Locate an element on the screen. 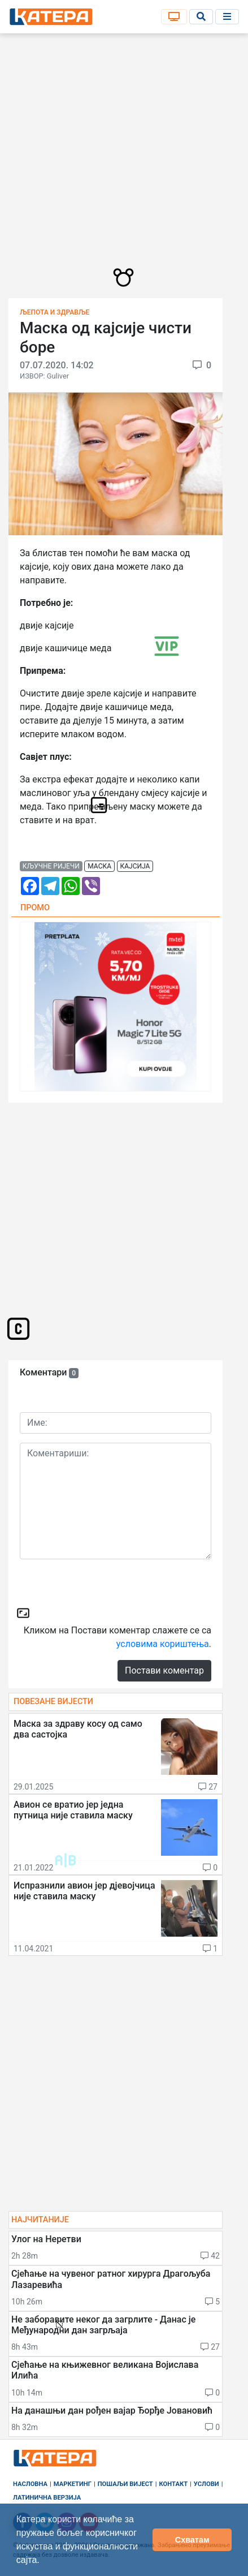 This screenshot has width=248, height=2576. disable marquee selection tool is located at coordinates (59, 2324).